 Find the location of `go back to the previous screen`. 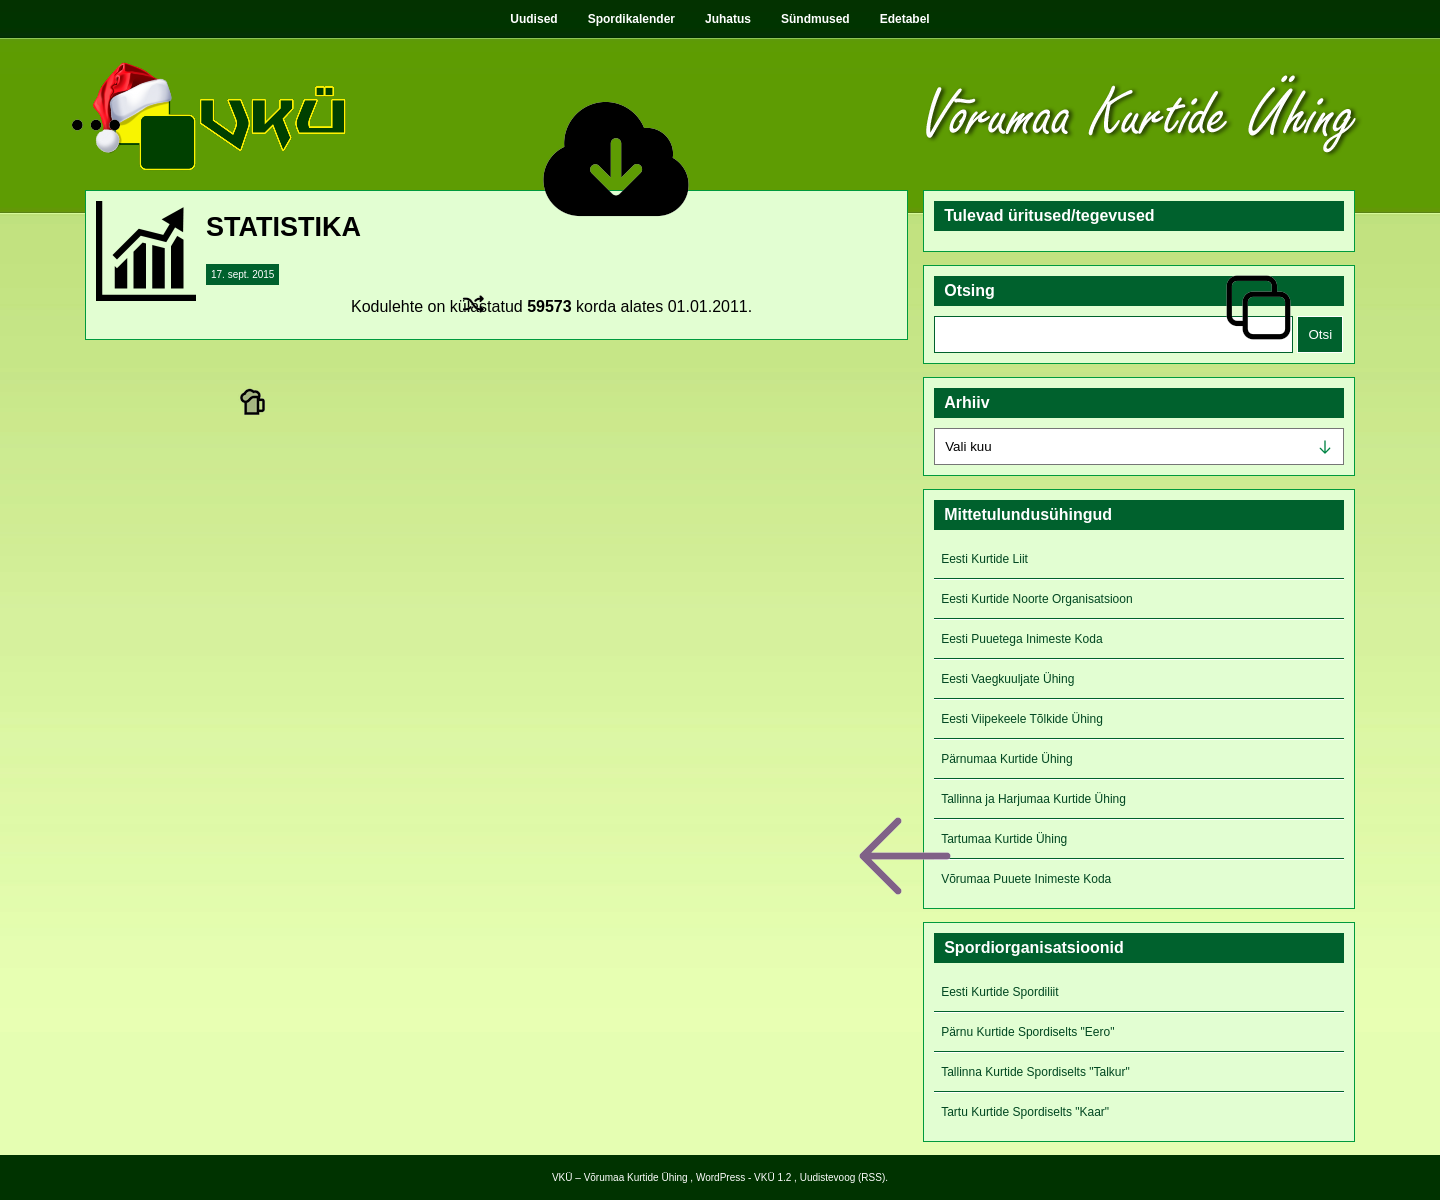

go back to the previous screen is located at coordinates (905, 856).